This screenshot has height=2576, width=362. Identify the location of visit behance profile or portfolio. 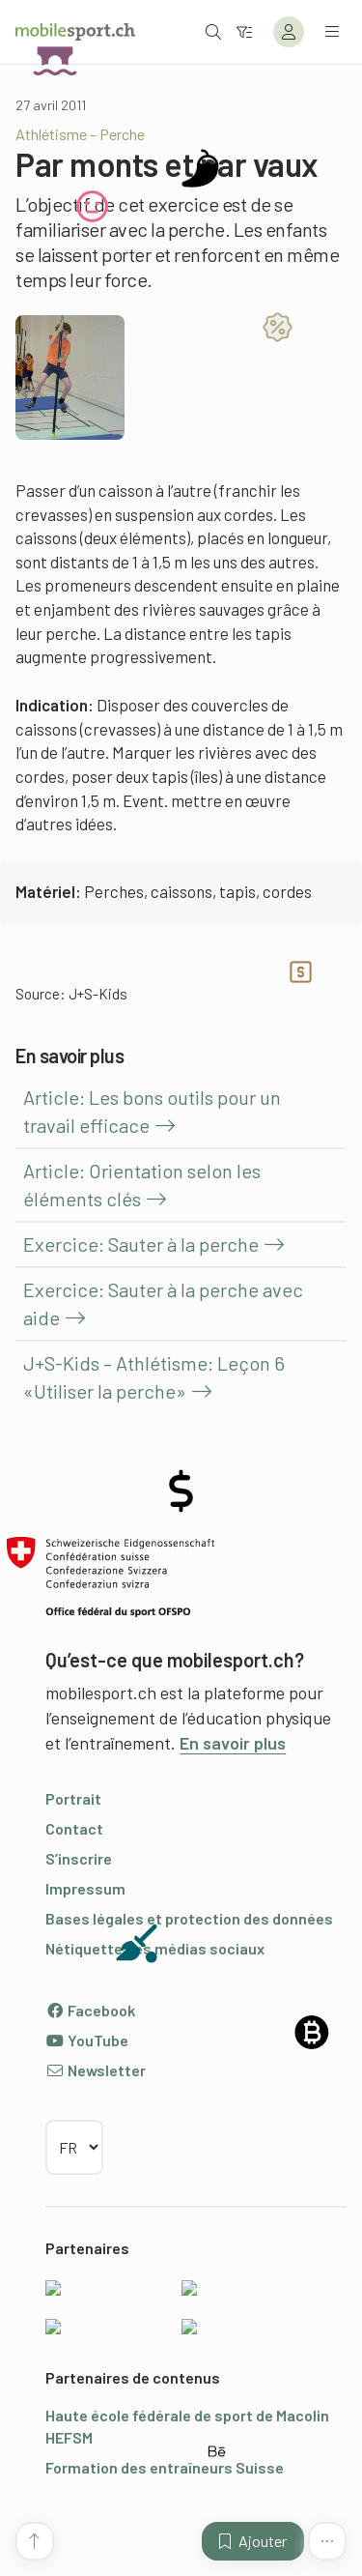
(216, 2451).